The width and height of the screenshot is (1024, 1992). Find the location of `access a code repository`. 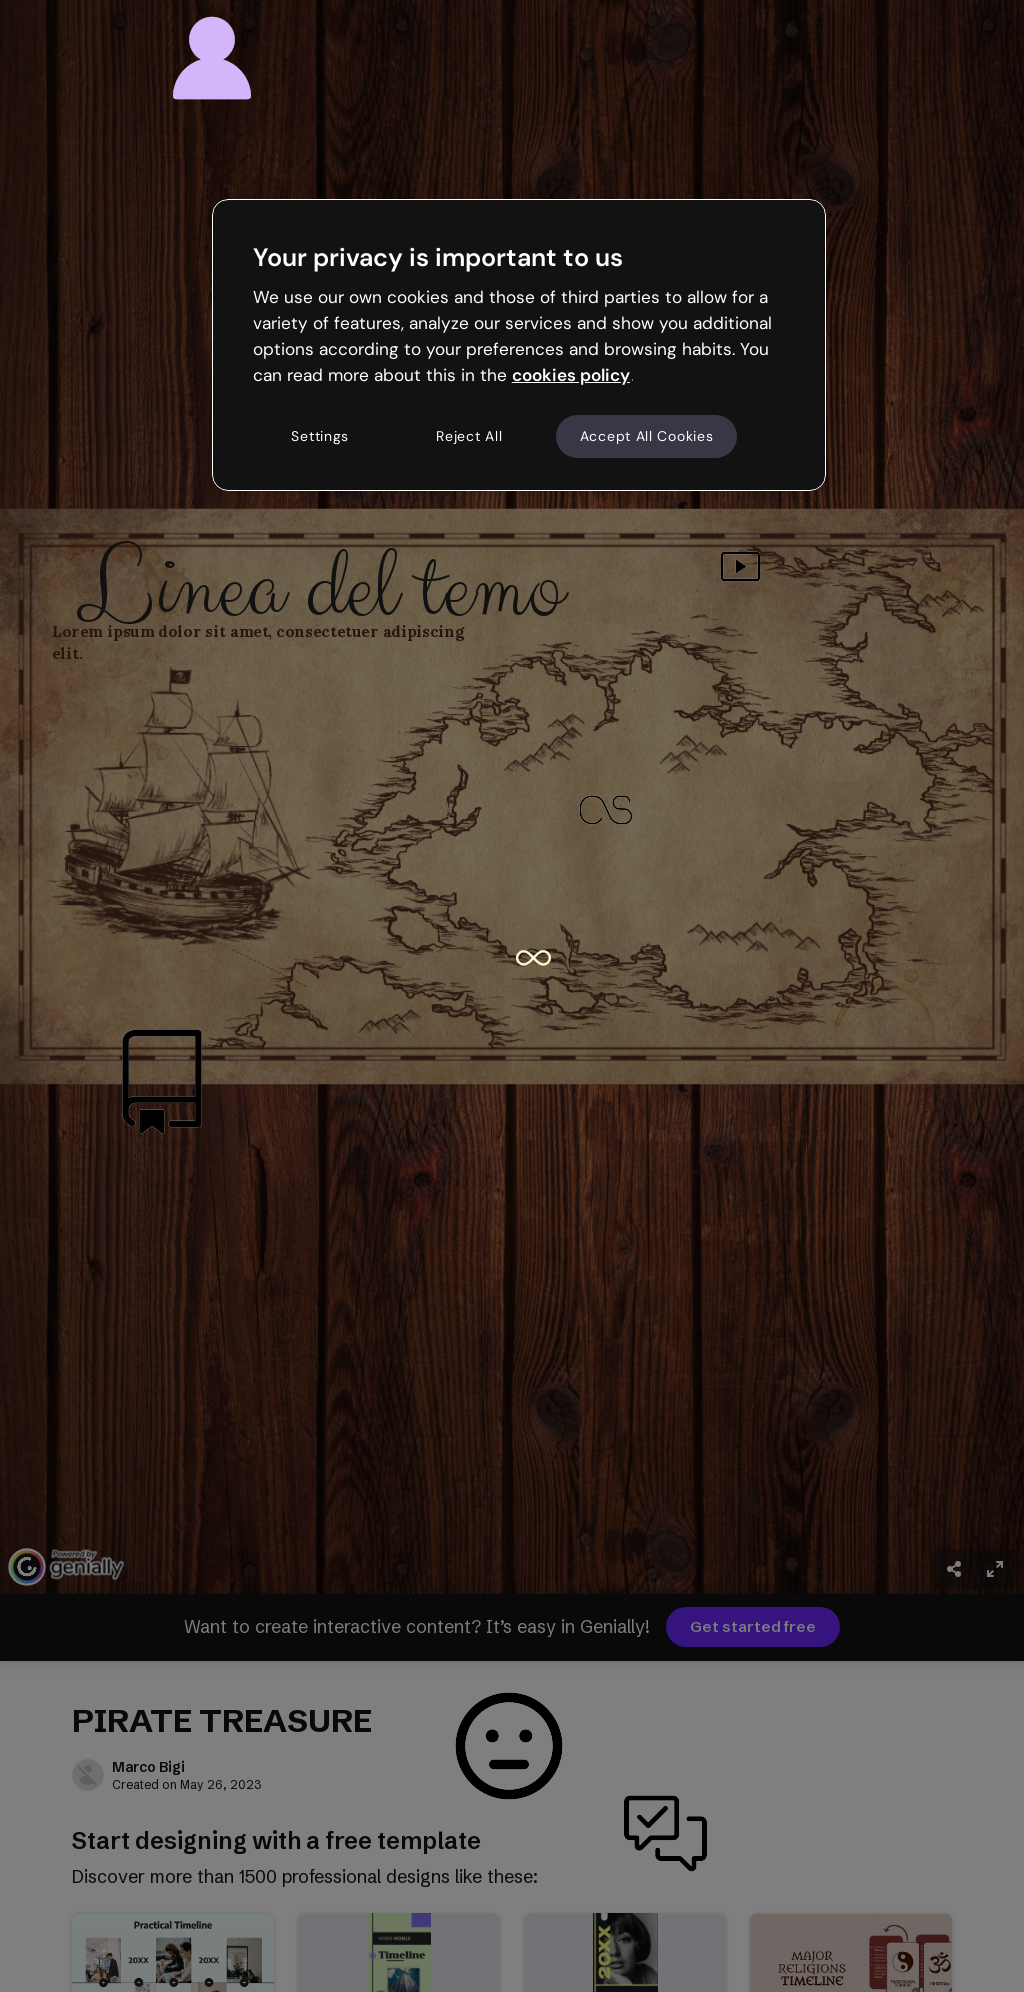

access a code repository is located at coordinates (162, 1083).